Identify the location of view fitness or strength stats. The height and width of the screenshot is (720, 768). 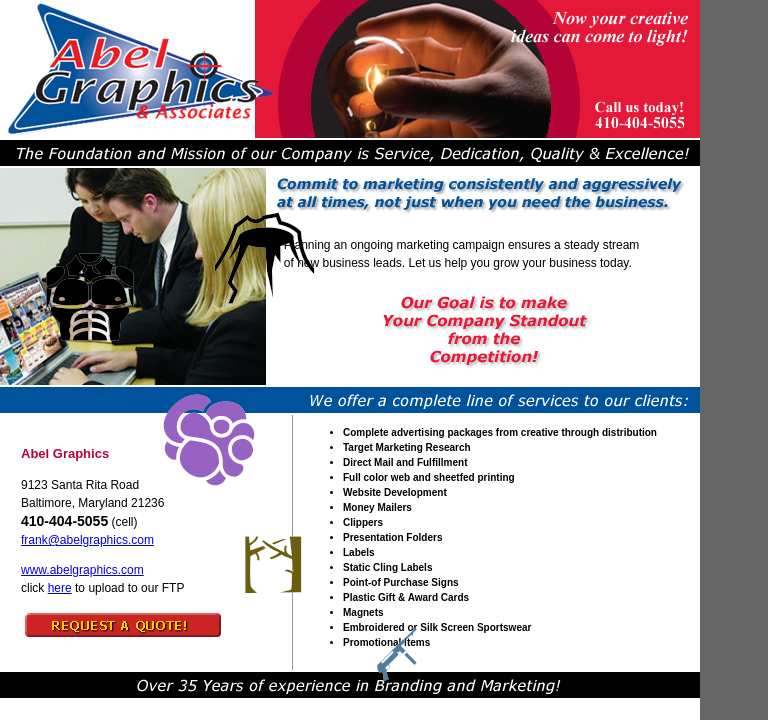
(90, 297).